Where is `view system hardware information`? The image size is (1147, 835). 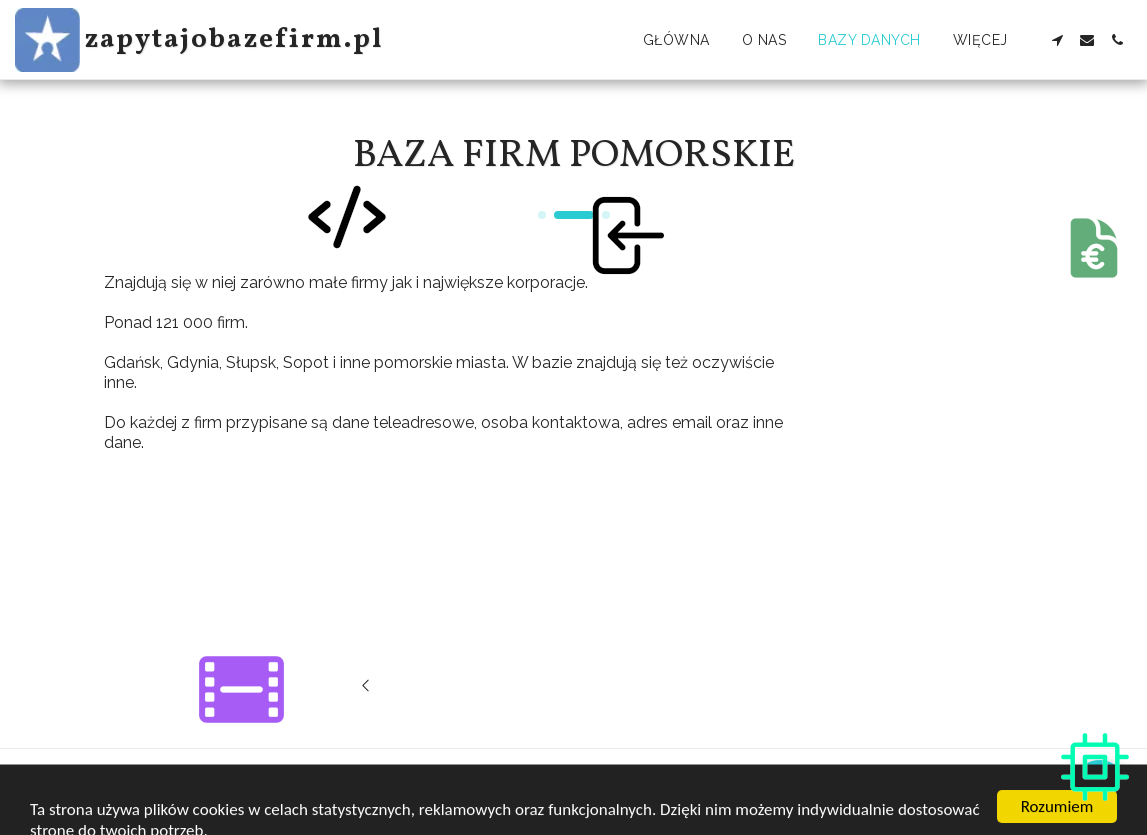 view system hardware information is located at coordinates (1095, 767).